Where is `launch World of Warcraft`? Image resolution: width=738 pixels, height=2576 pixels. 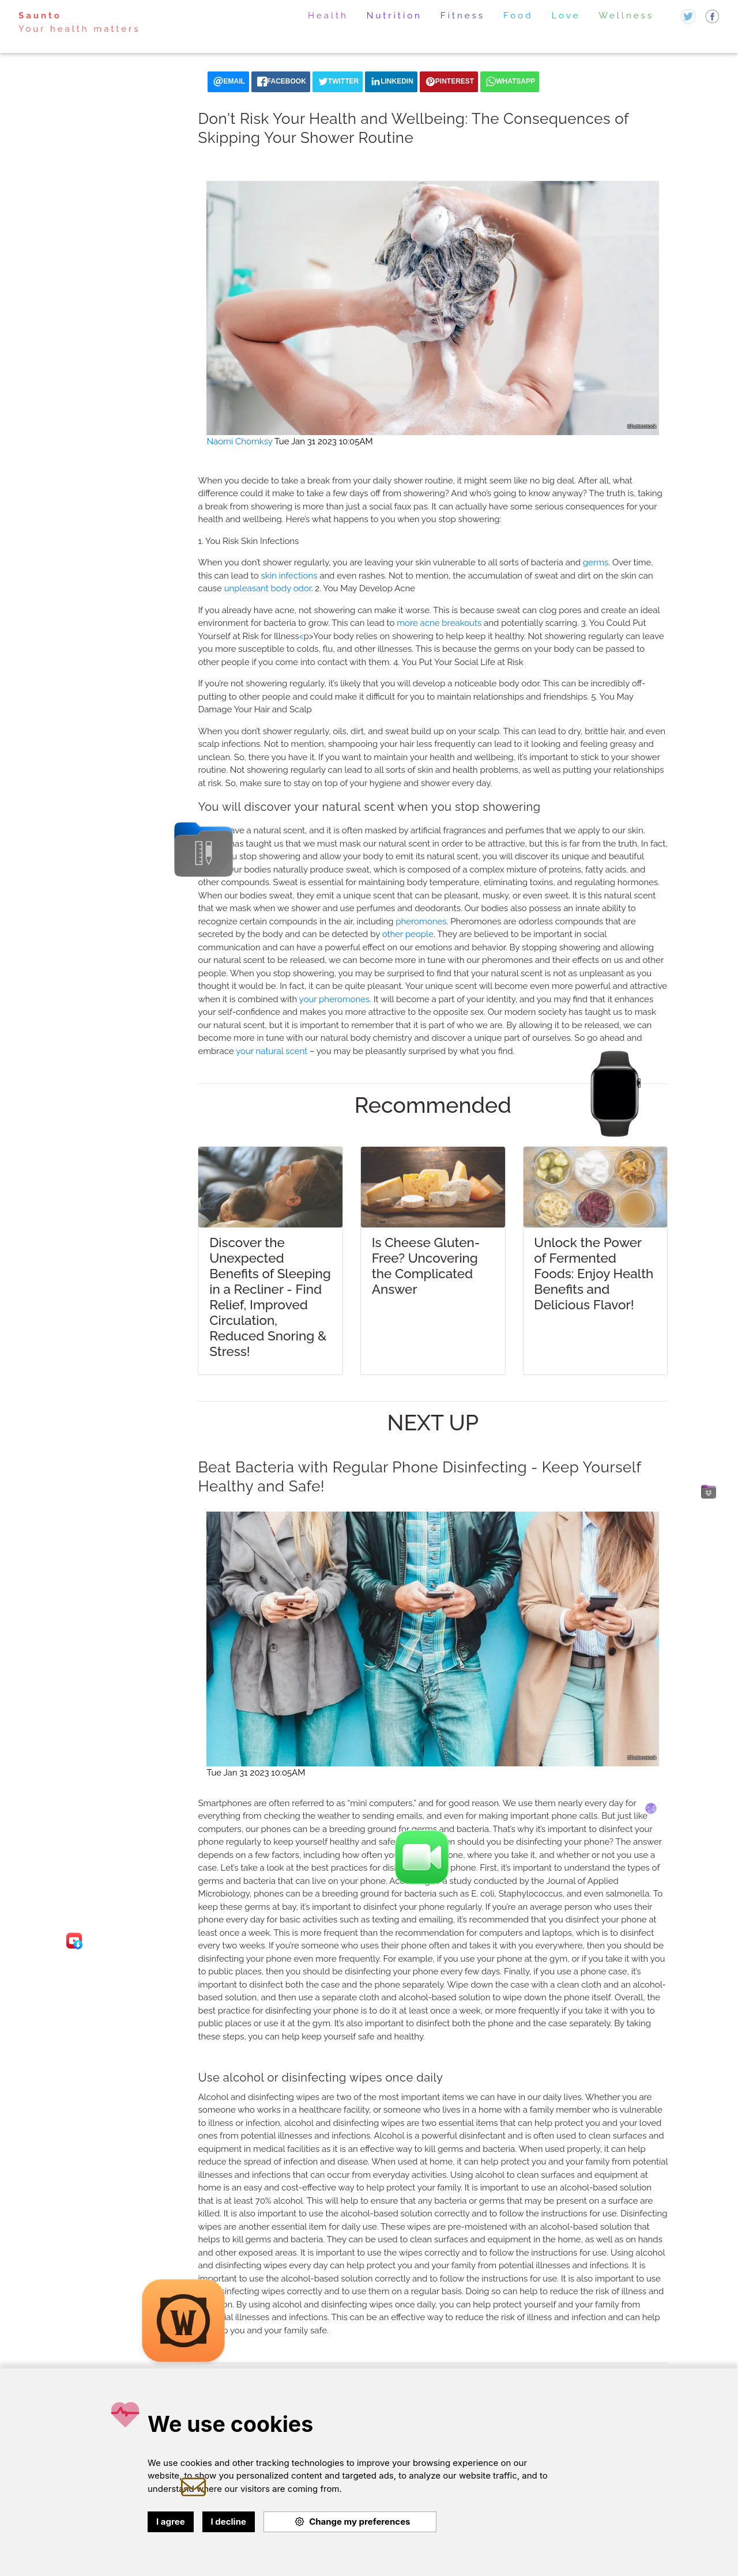
launch World of Warcraft is located at coordinates (183, 2321).